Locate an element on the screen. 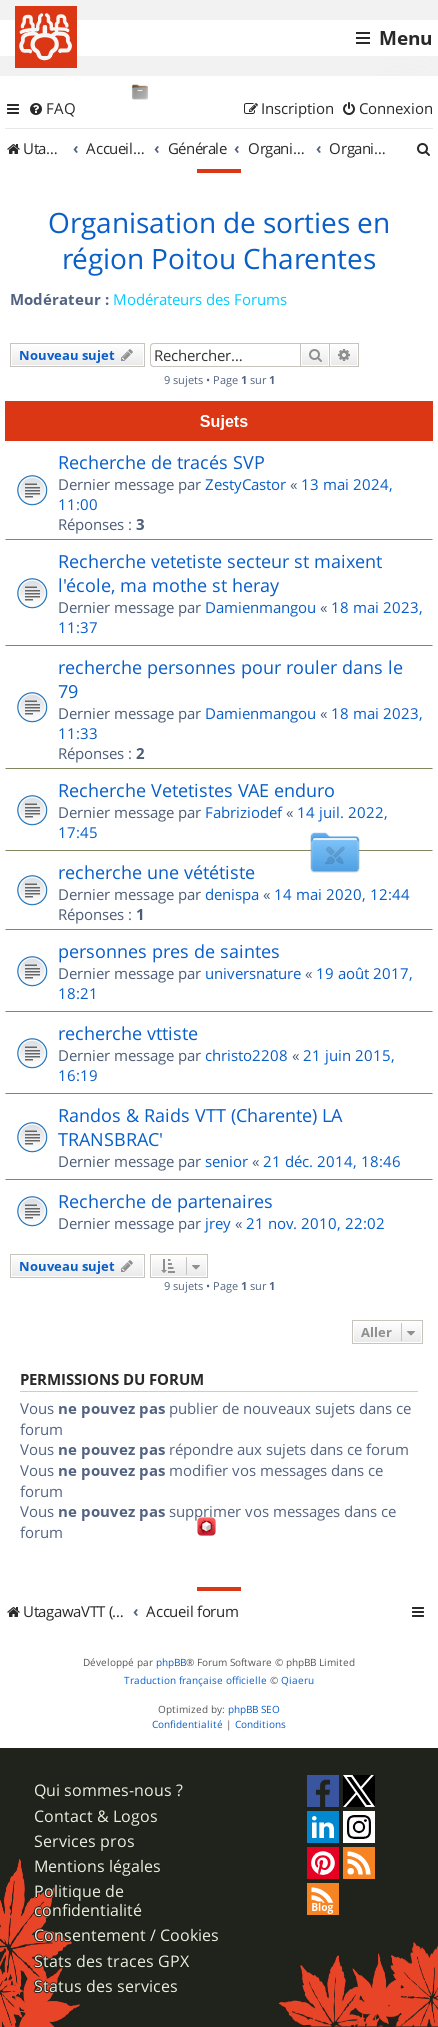 The height and width of the screenshot is (2027, 438). open graphics or design files folder is located at coordinates (335, 852).